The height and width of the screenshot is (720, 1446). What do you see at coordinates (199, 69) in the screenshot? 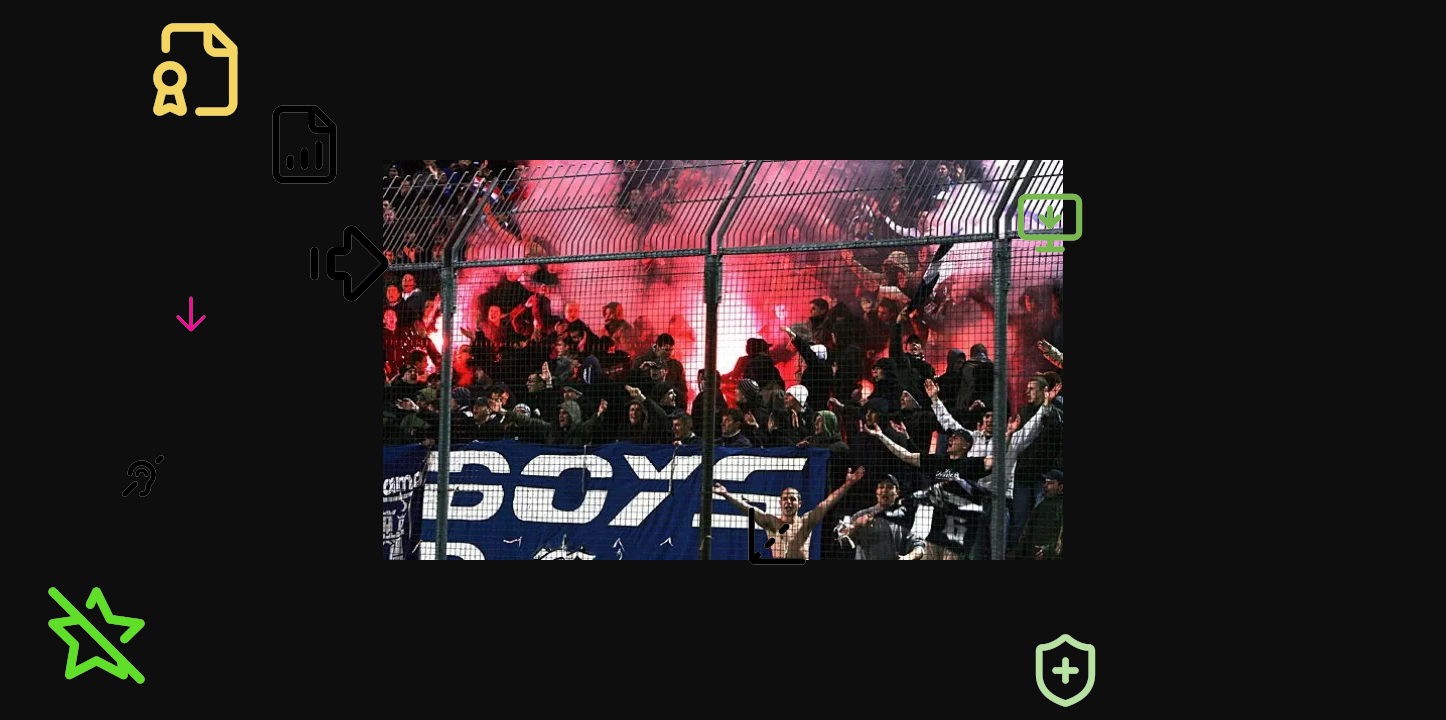
I see `view certified or official document` at bounding box center [199, 69].